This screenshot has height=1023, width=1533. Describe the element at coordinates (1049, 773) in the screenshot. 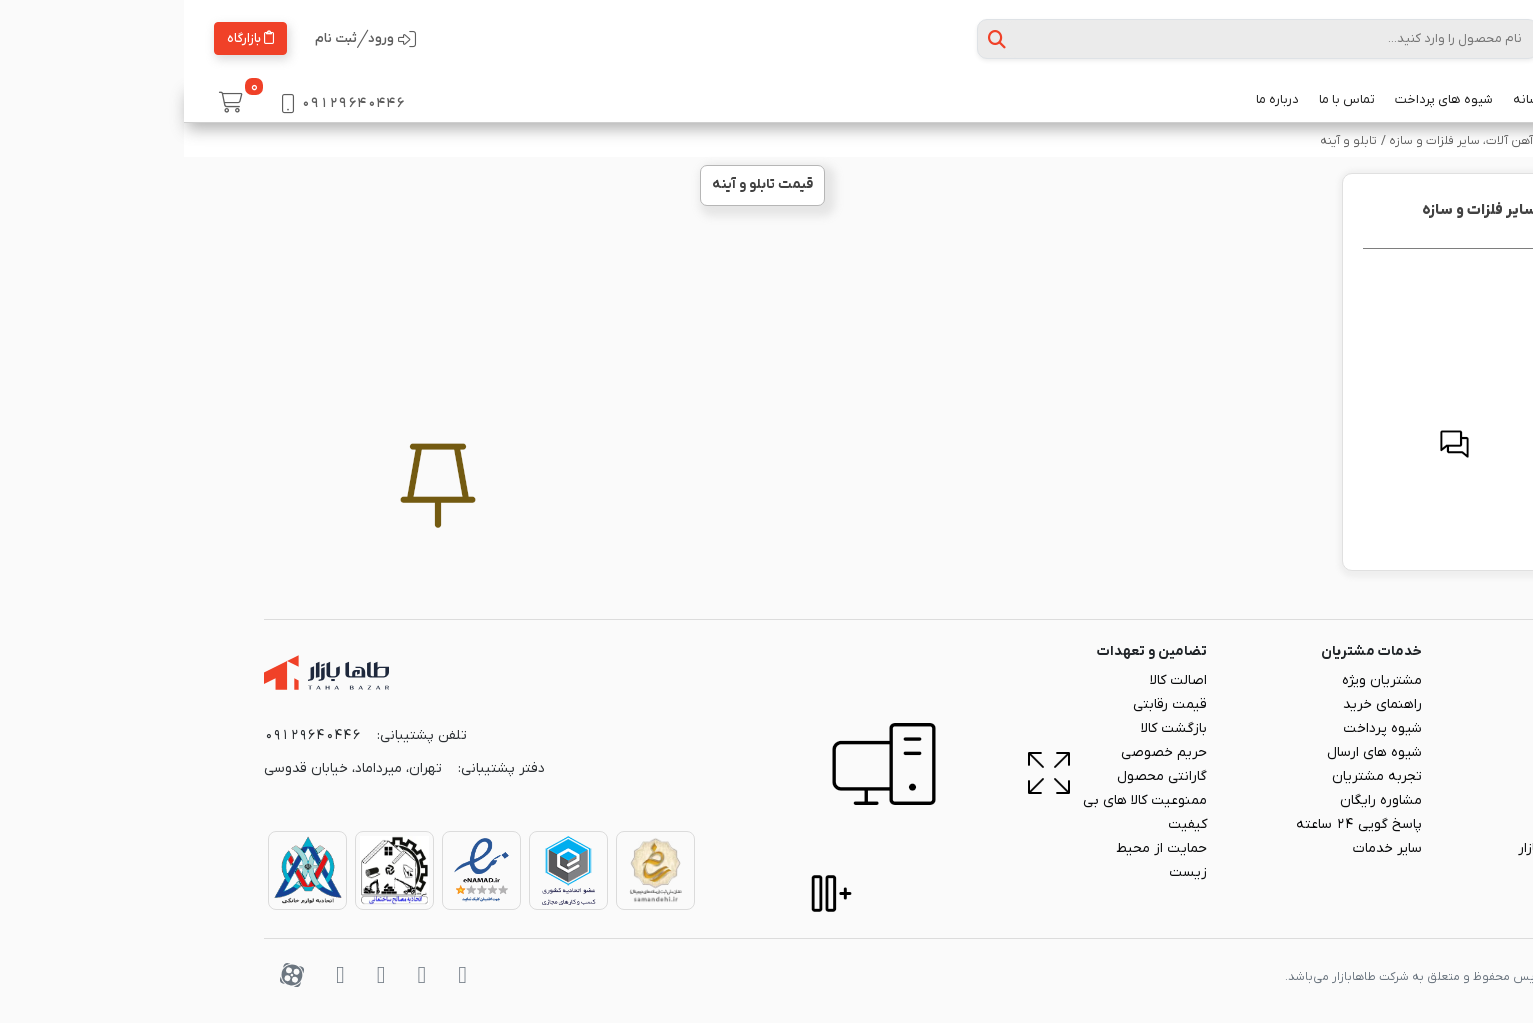

I see `expand to fullscreen mode` at that location.